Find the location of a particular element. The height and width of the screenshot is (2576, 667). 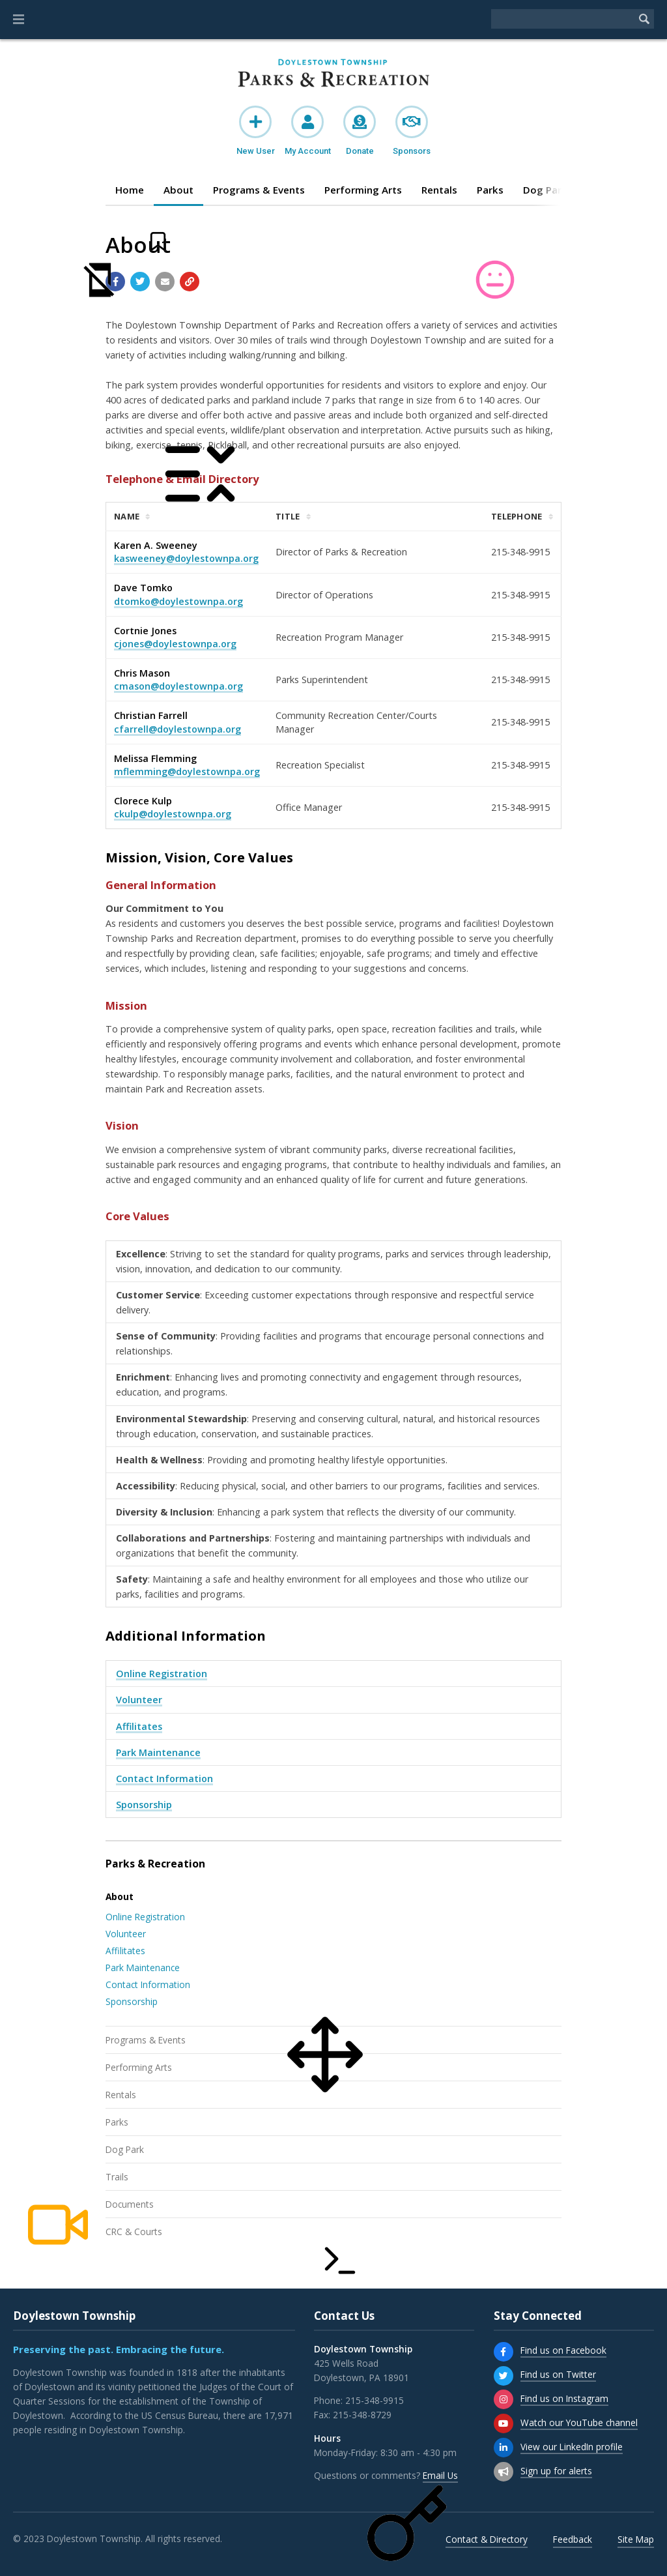

open the command line or terminal is located at coordinates (340, 2261).